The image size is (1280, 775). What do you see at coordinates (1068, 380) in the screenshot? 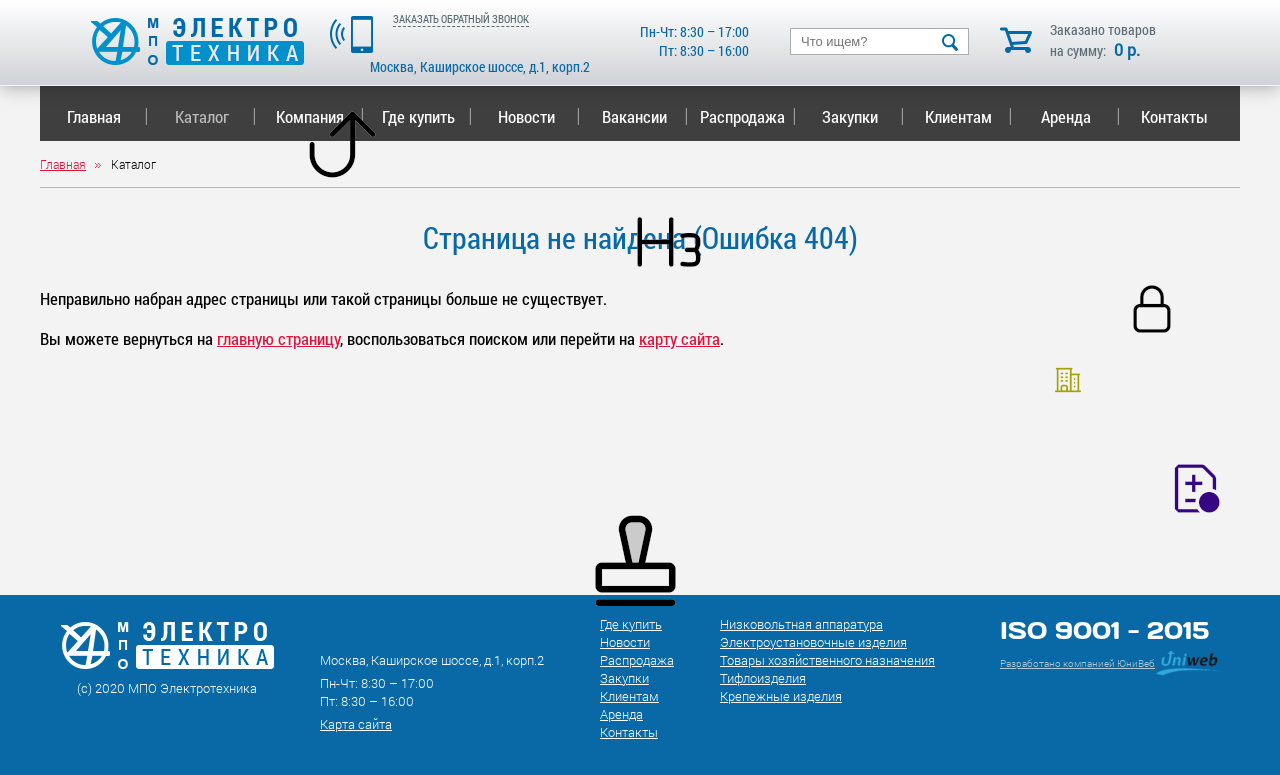
I see `view office or workplace location` at bounding box center [1068, 380].